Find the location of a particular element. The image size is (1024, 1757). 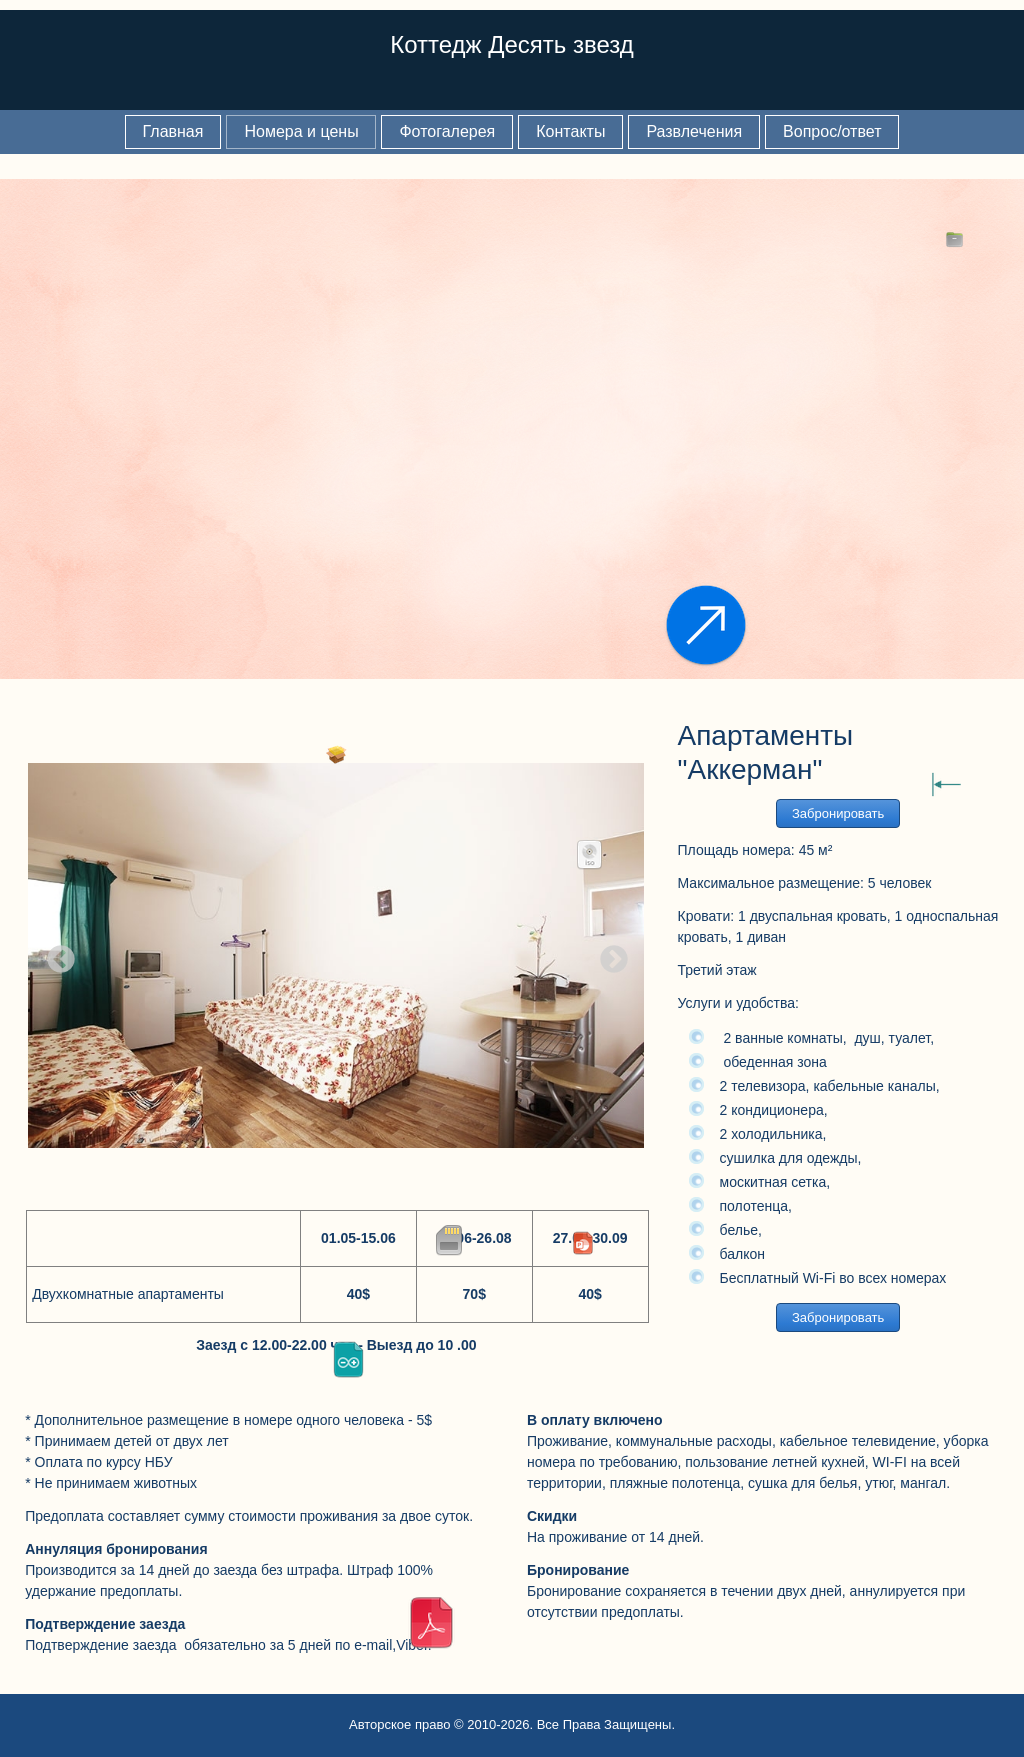

a compressed pdf document file is located at coordinates (431, 1622).